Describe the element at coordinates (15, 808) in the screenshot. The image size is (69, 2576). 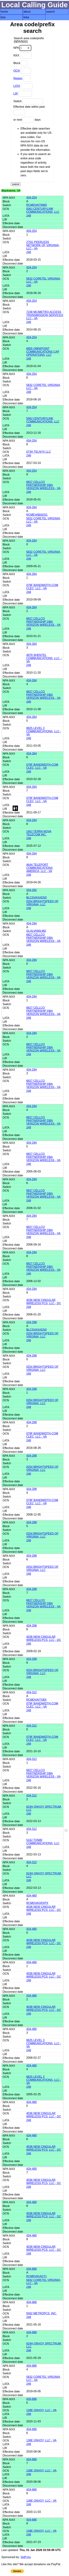
I see `indicates elevator access available` at that location.